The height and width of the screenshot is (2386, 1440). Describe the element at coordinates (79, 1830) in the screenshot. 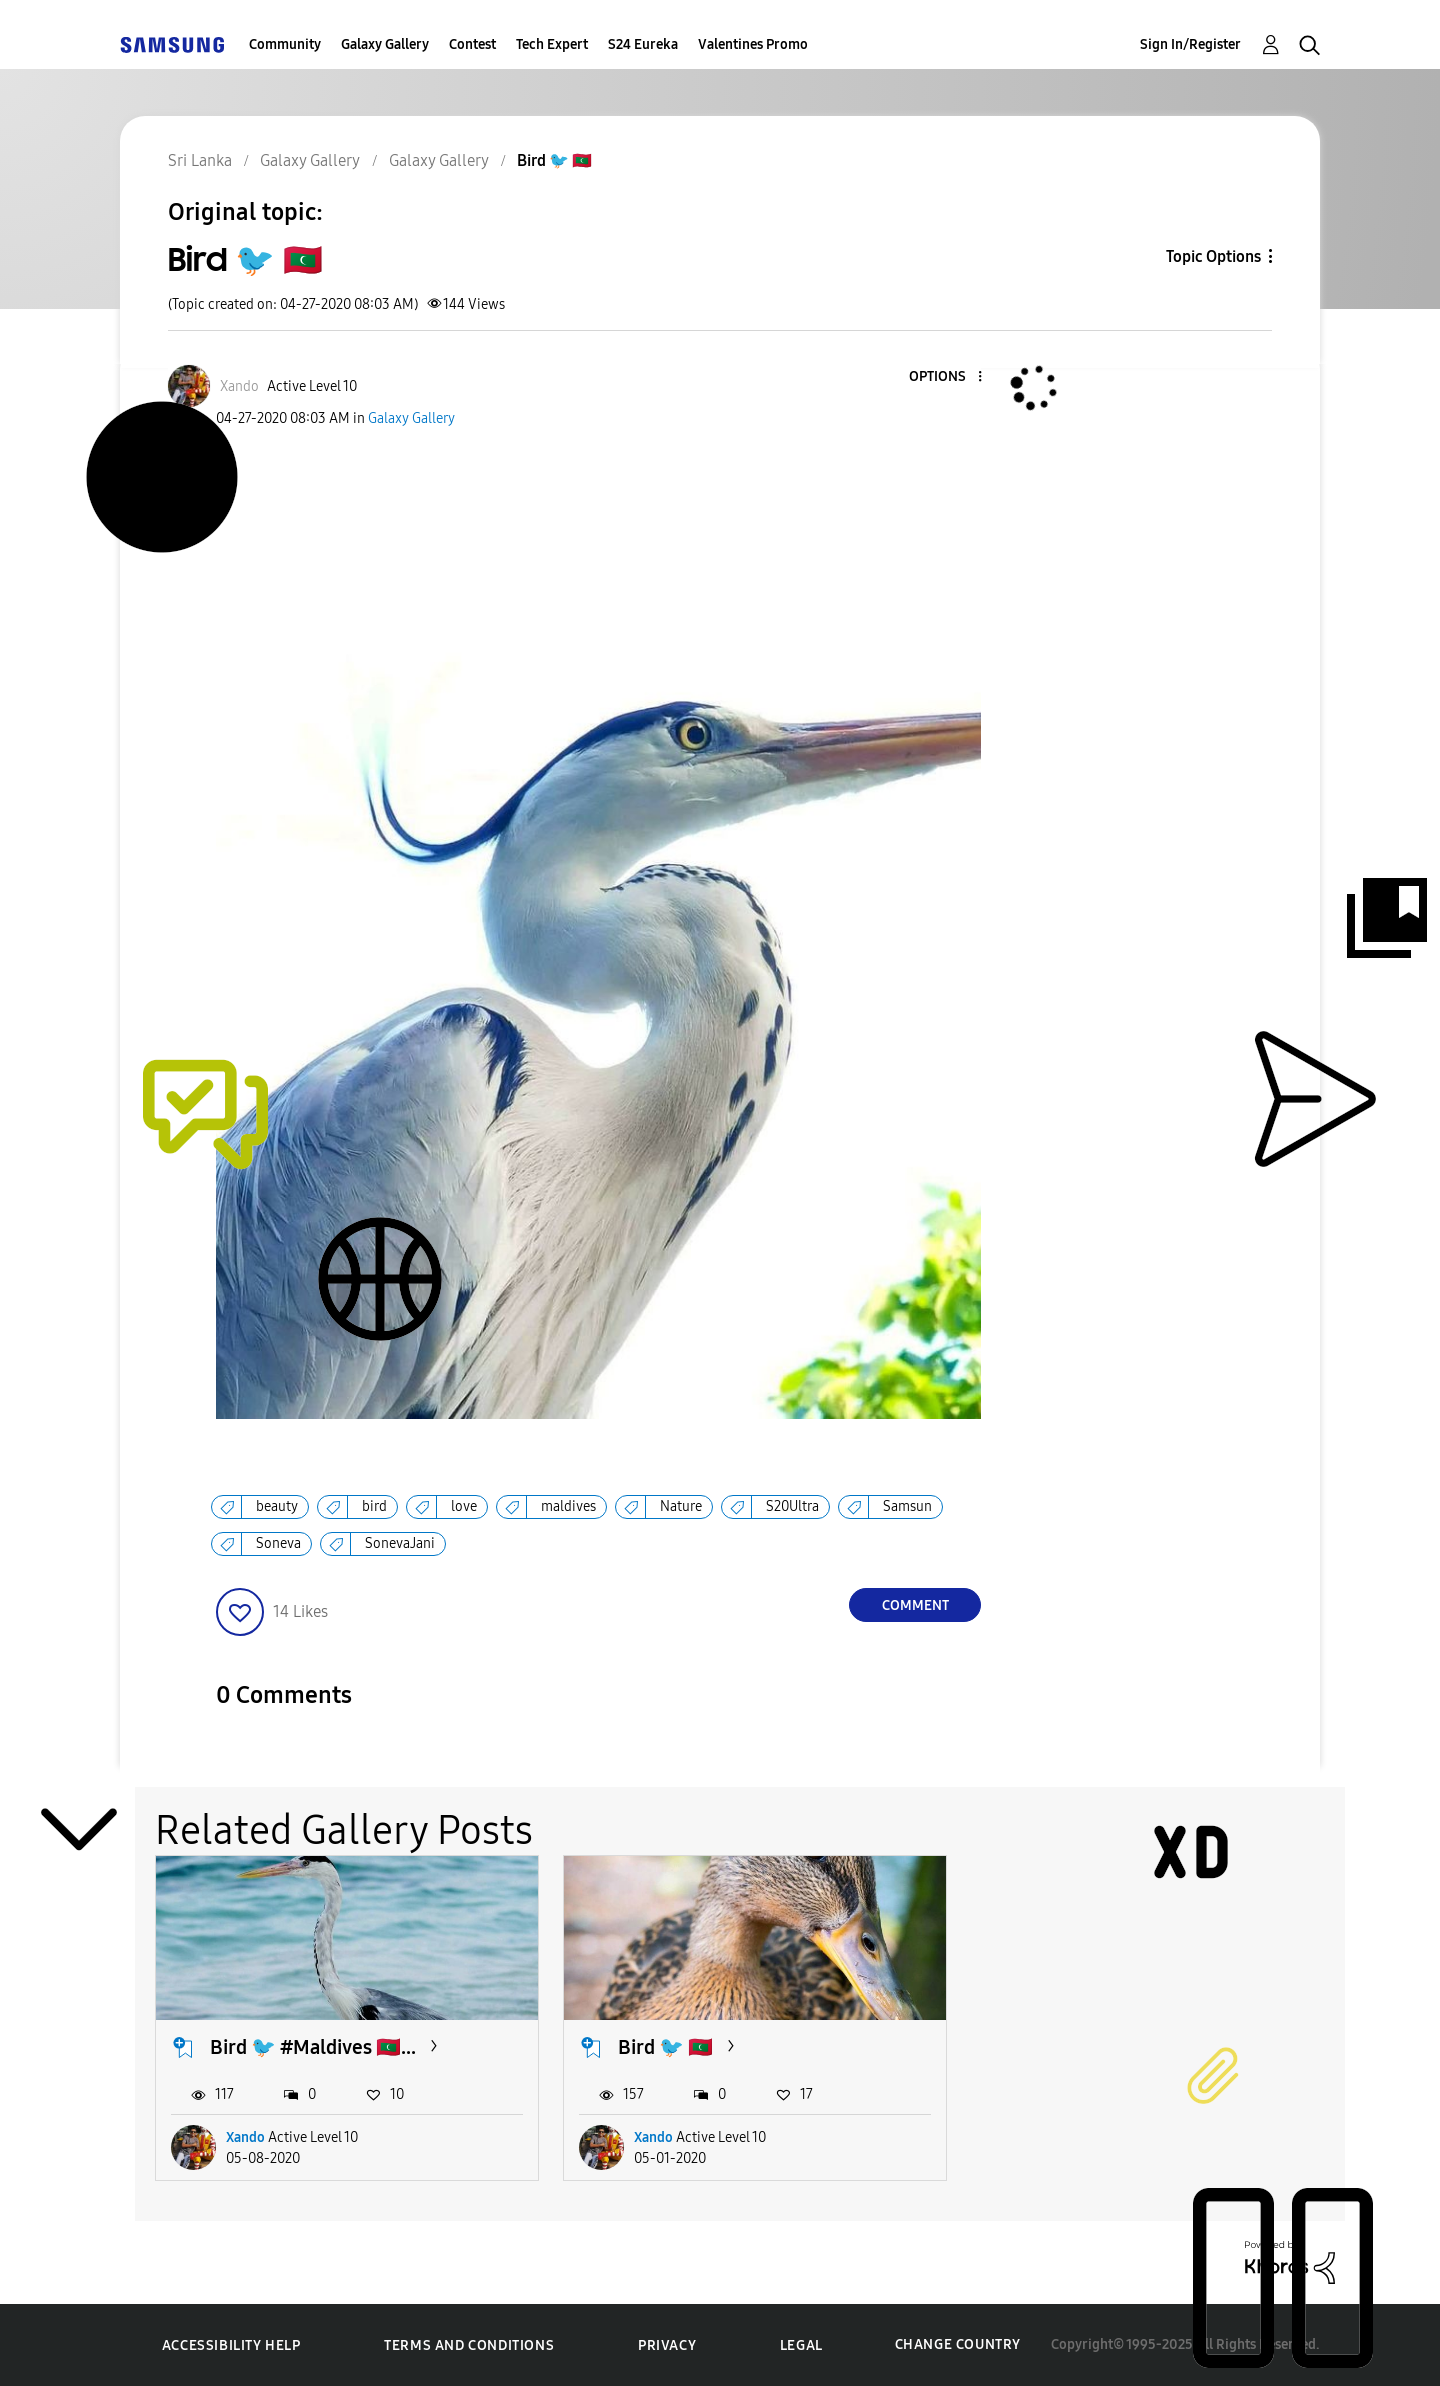

I see `expand a dropdown menu or collapsible section` at that location.